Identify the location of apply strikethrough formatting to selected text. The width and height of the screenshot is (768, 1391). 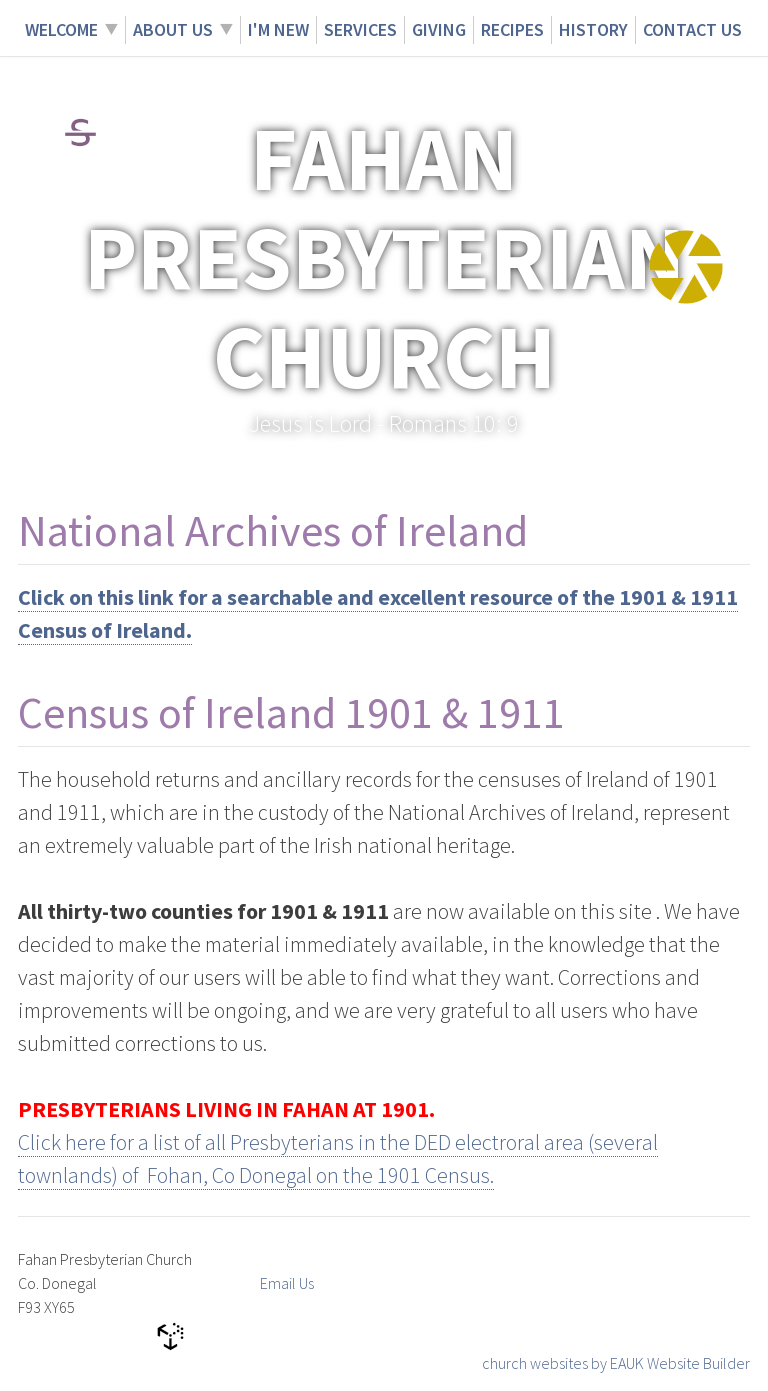
(80, 132).